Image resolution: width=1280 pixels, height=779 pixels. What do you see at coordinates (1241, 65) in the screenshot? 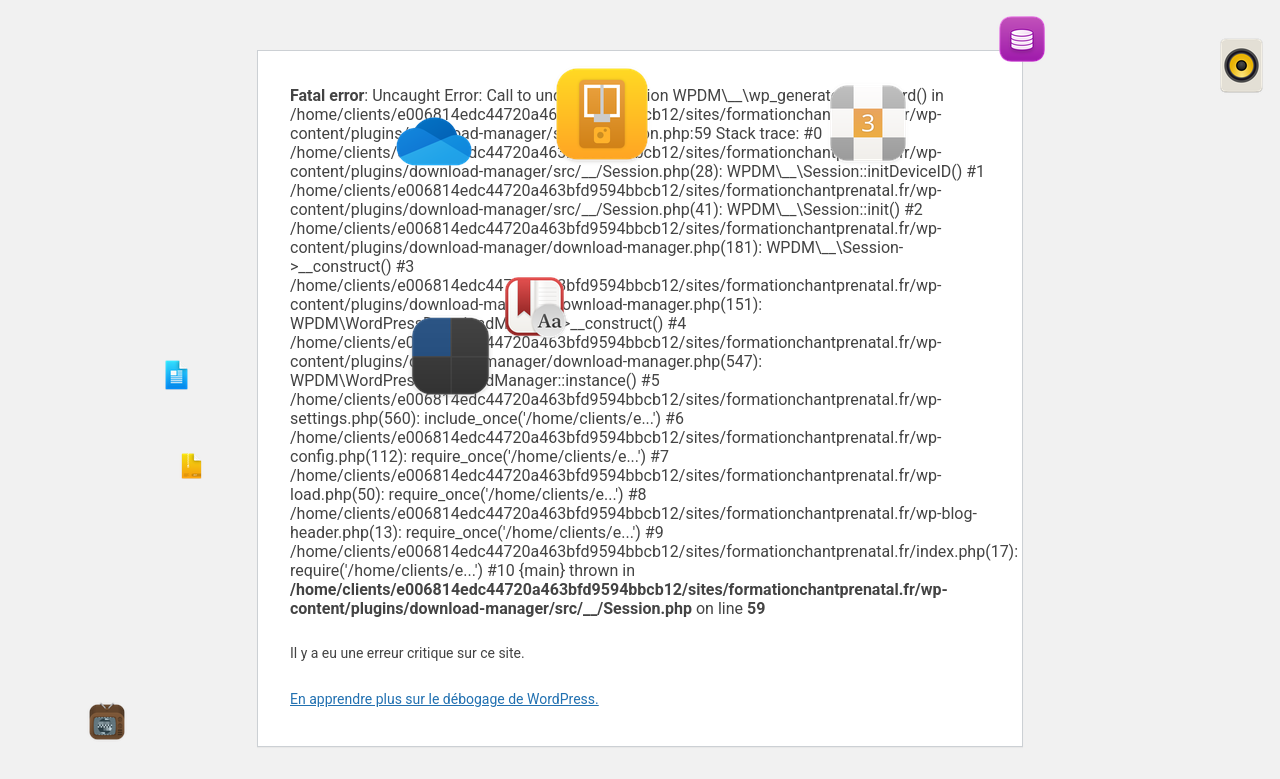
I see `open Rhythmbox music player` at bounding box center [1241, 65].